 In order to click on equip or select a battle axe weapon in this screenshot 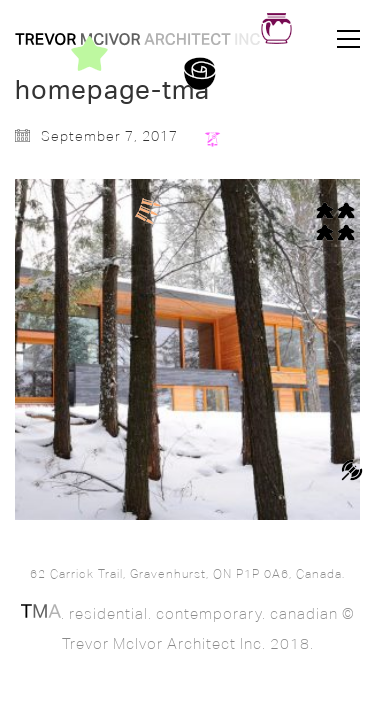, I will do `click(352, 470)`.